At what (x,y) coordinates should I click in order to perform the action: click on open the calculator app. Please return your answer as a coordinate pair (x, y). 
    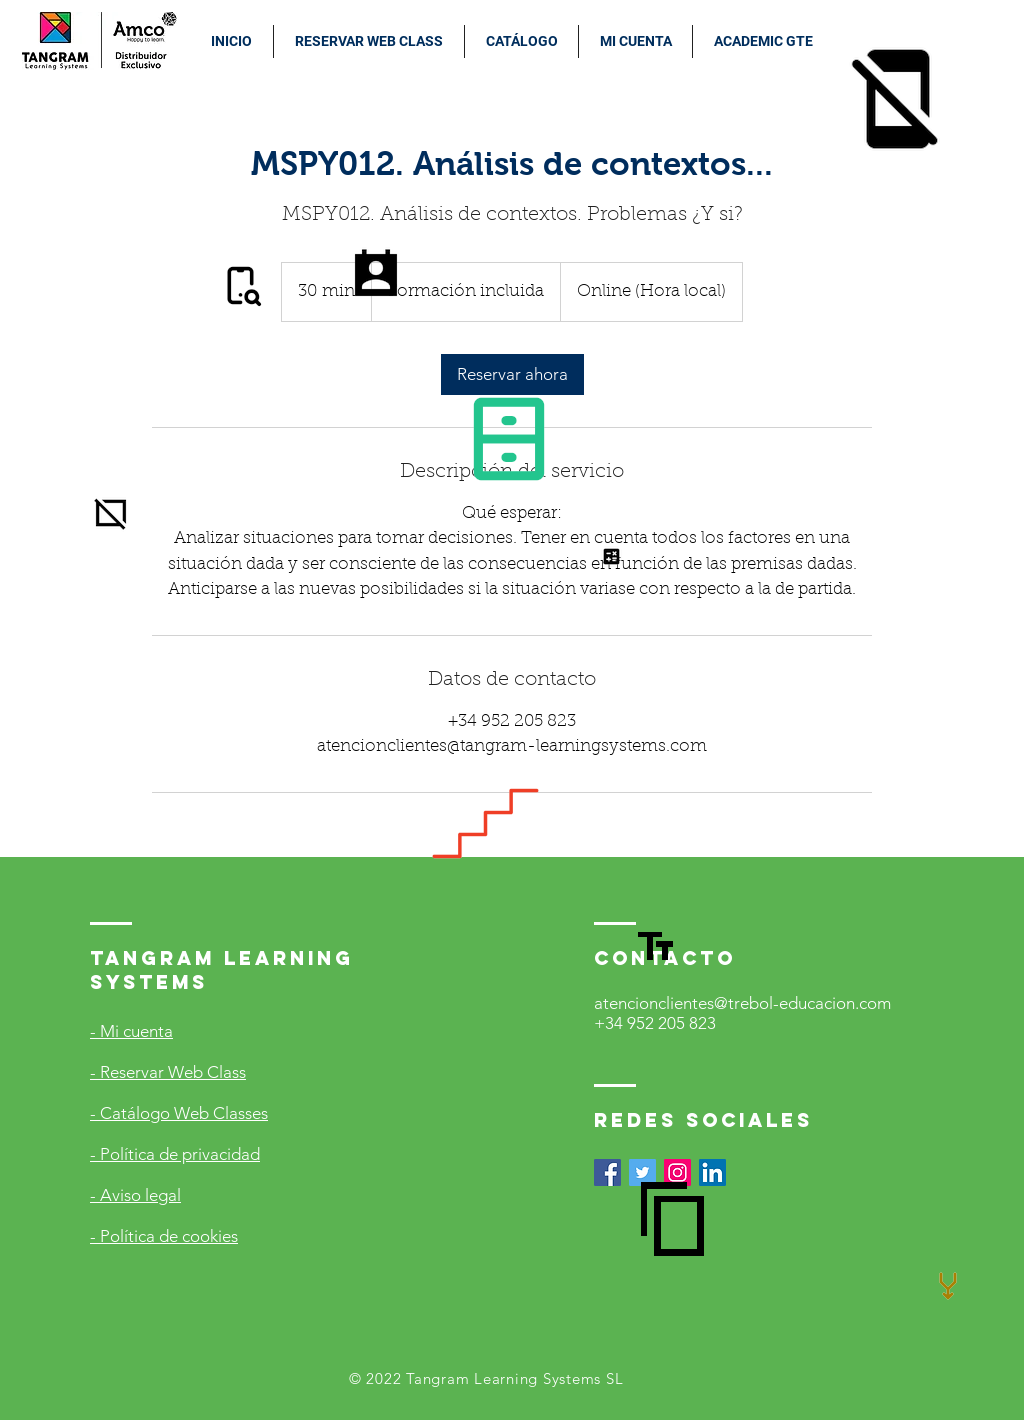
    Looking at the image, I should click on (611, 556).